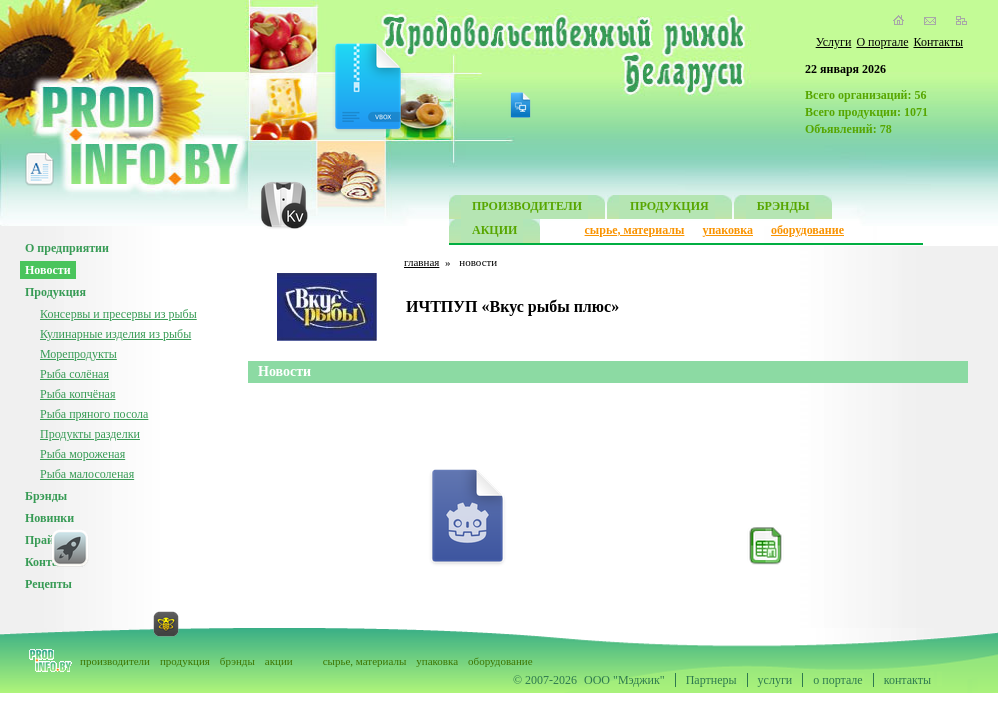 The height and width of the screenshot is (720, 998). What do you see at coordinates (166, 624) in the screenshot?
I see `open freeplane mind mapping application` at bounding box center [166, 624].